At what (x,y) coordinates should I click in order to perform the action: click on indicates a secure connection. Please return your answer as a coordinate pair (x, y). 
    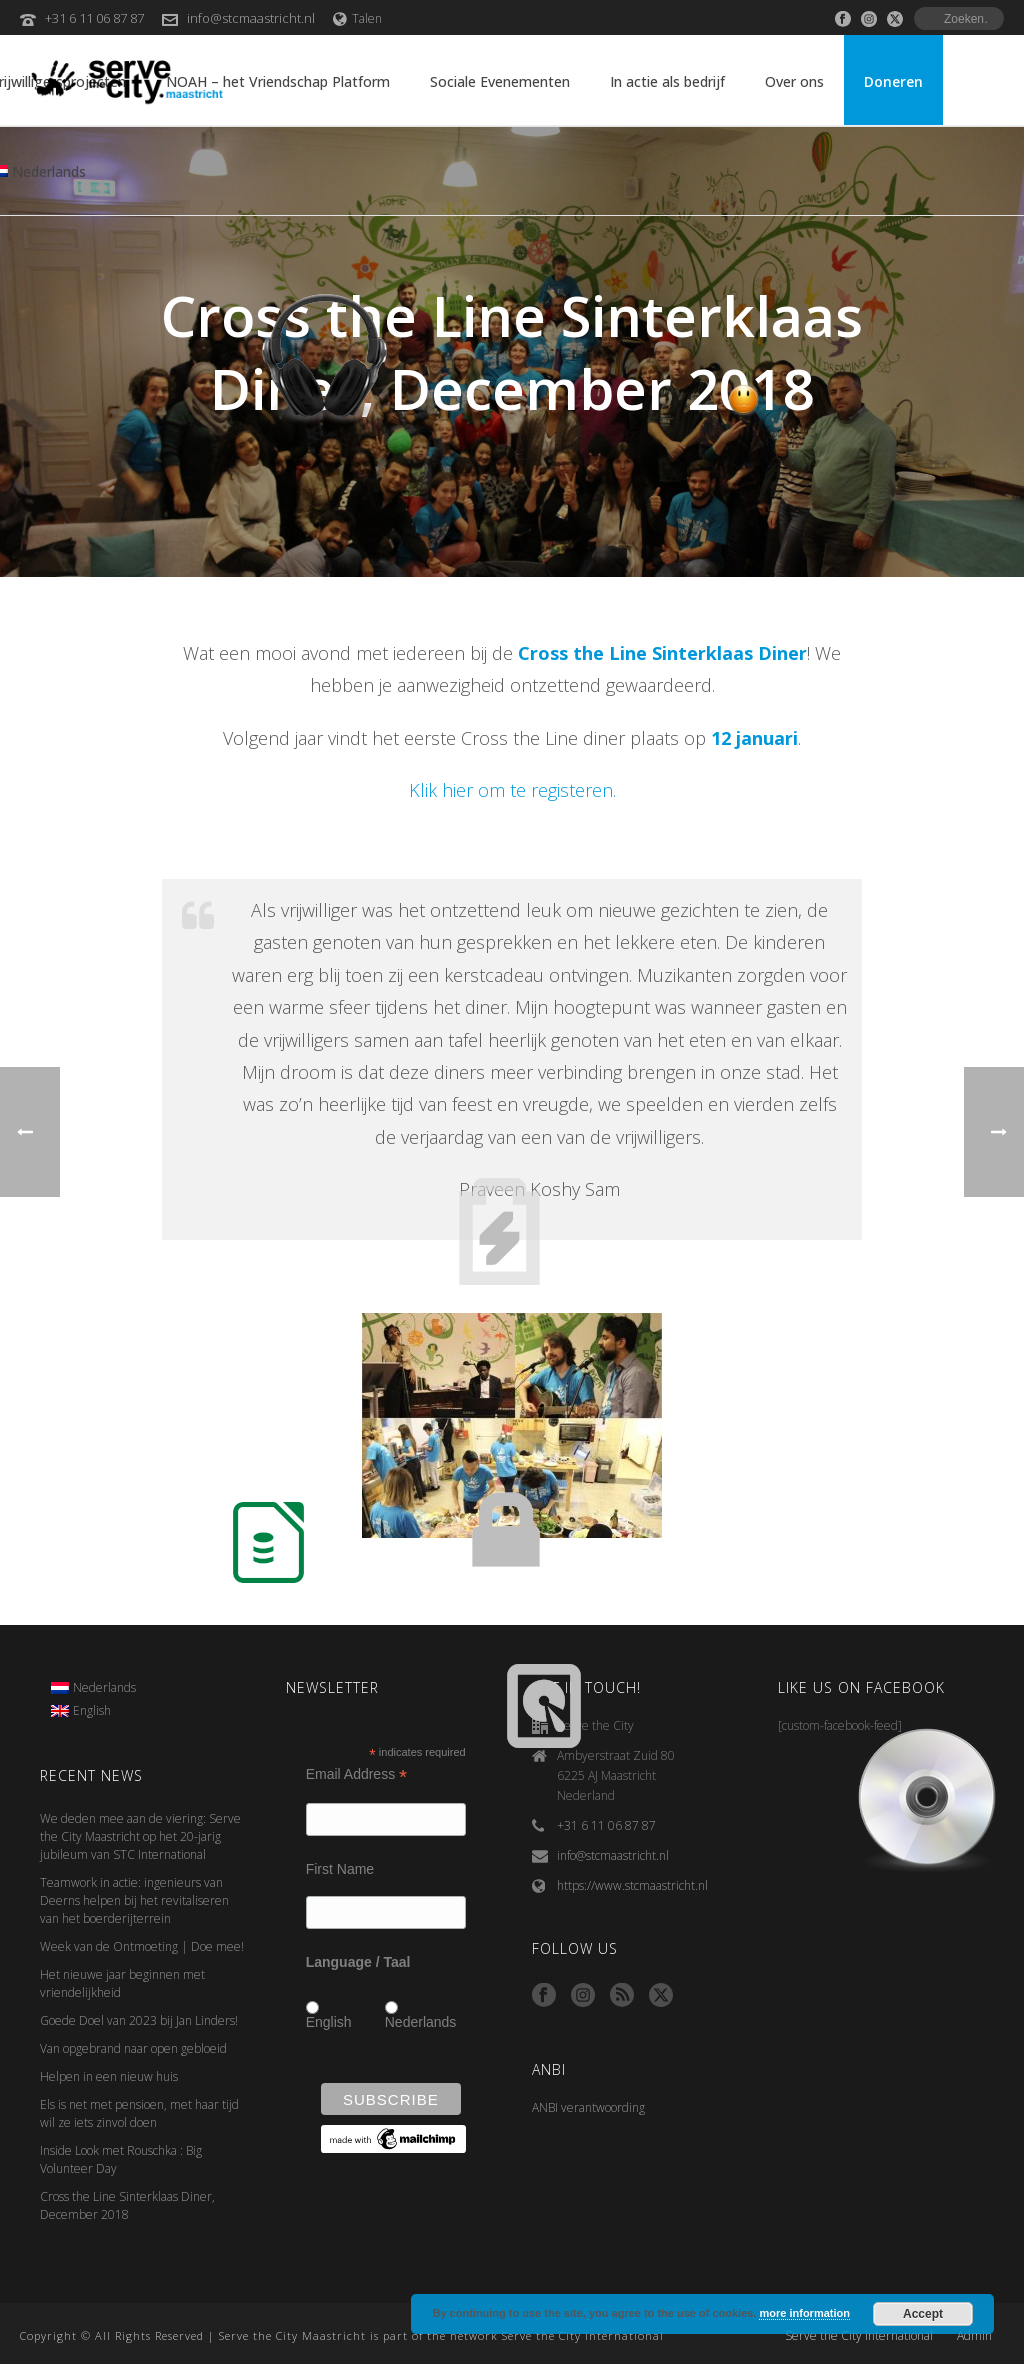
    Looking at the image, I should click on (506, 1533).